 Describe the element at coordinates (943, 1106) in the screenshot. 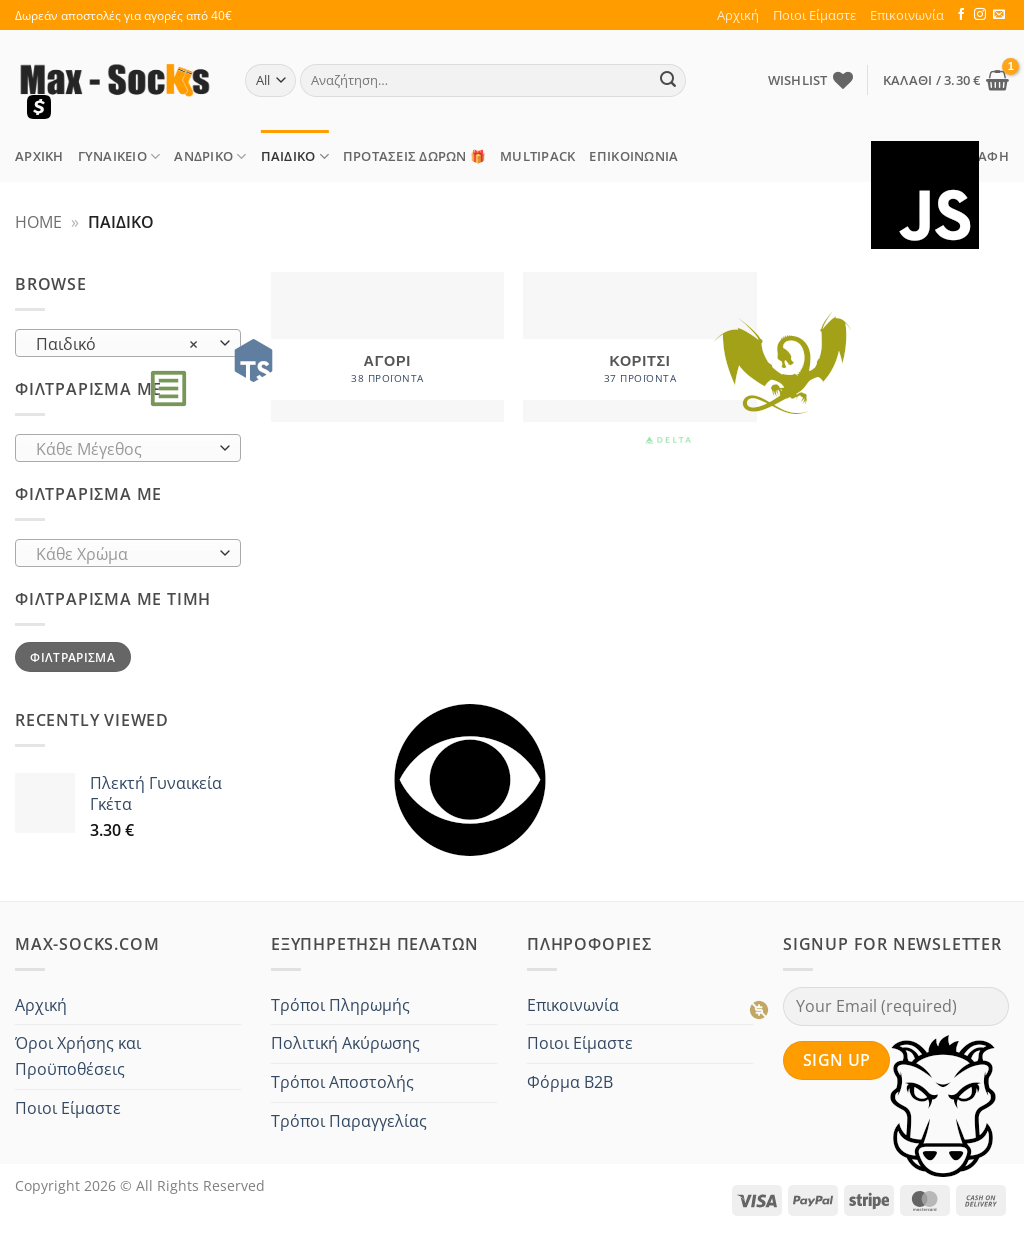

I see `grunt javascript task runner logo` at that location.